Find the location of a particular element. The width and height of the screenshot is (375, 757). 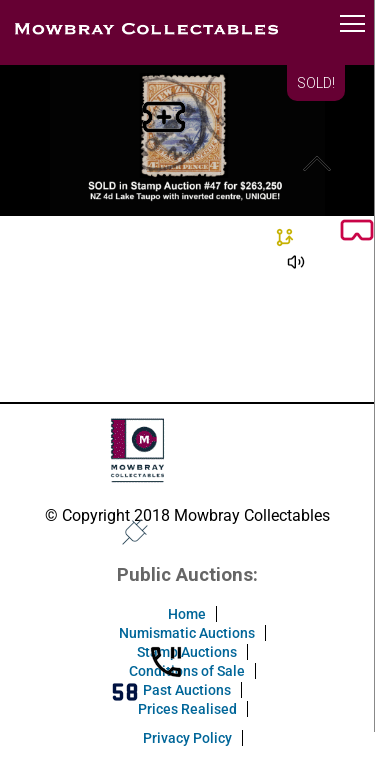

collapse an expanded section is located at coordinates (317, 171).